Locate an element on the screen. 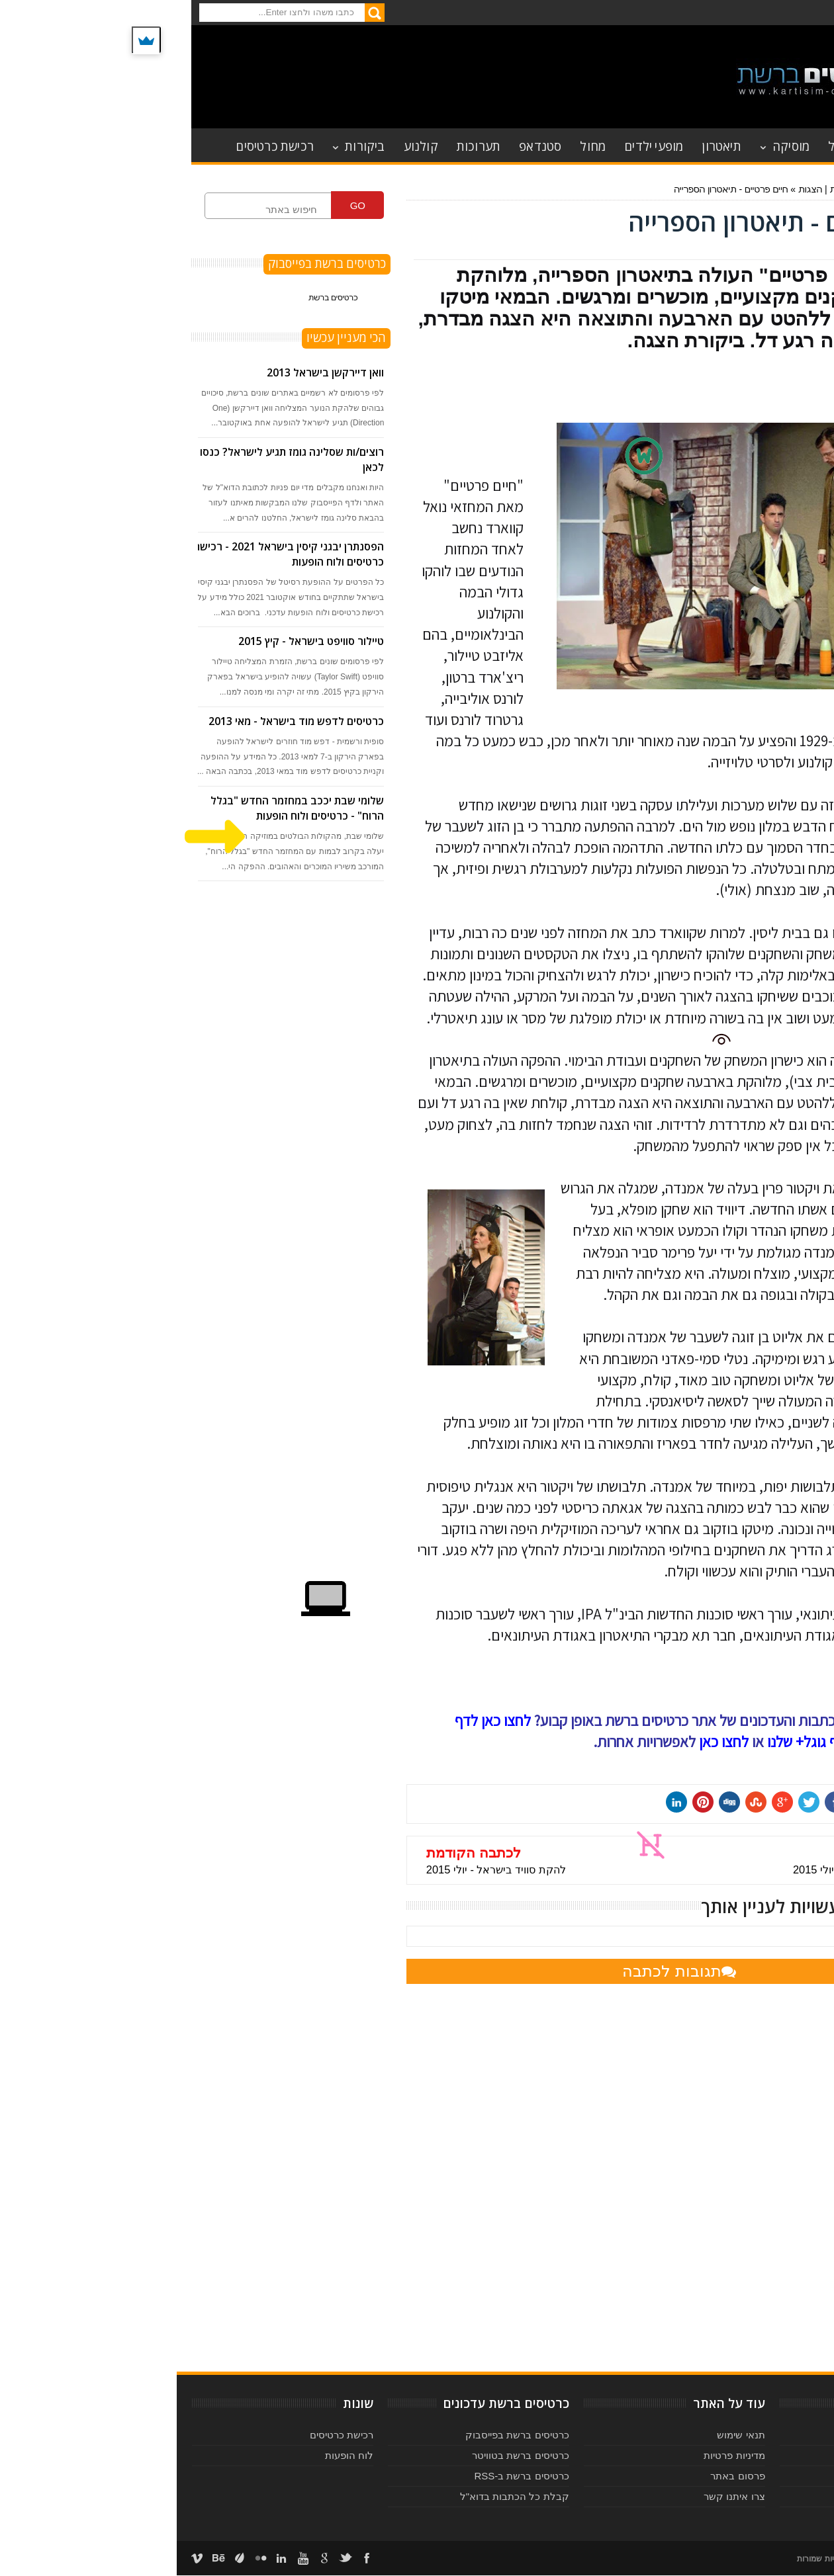  toggle visibility of a file or element is located at coordinates (721, 1040).